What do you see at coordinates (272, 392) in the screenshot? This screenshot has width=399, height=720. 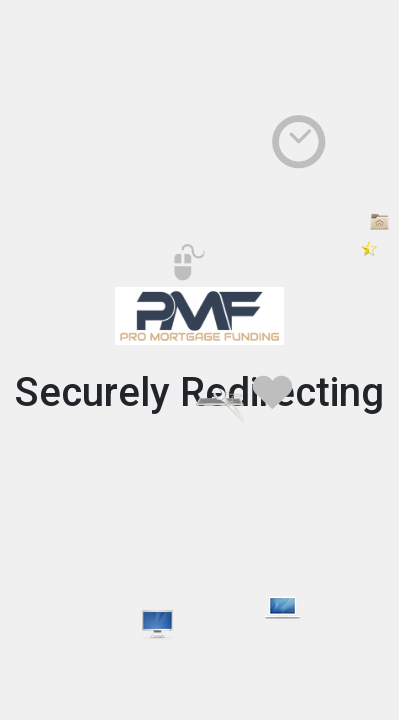 I see `mark item as favorite` at bounding box center [272, 392].